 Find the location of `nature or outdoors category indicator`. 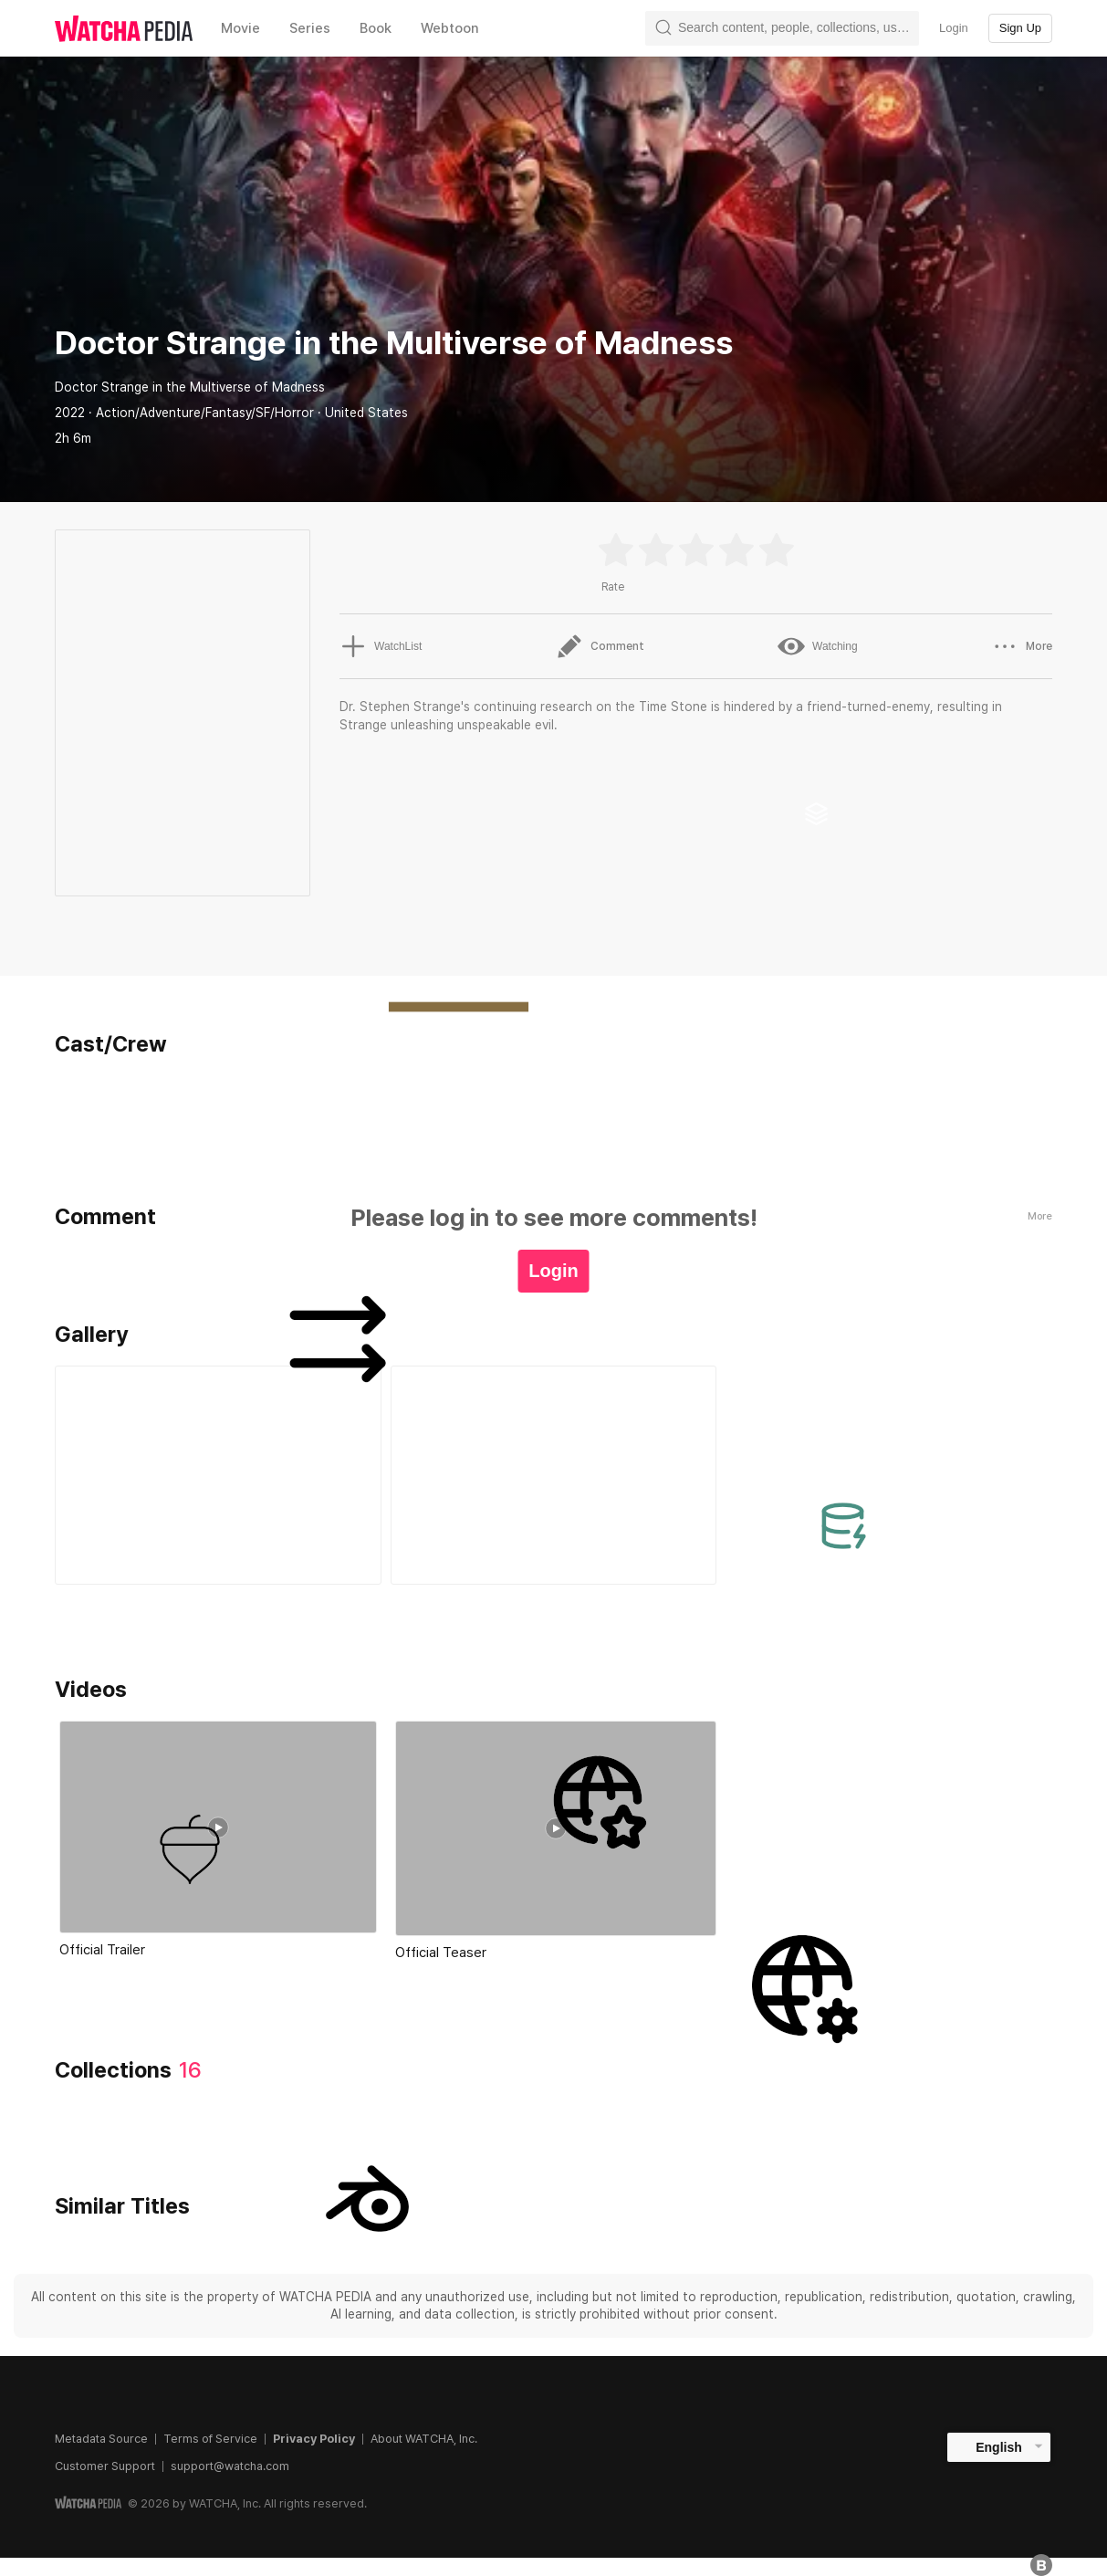

nature or outdoors category indicator is located at coordinates (190, 1849).